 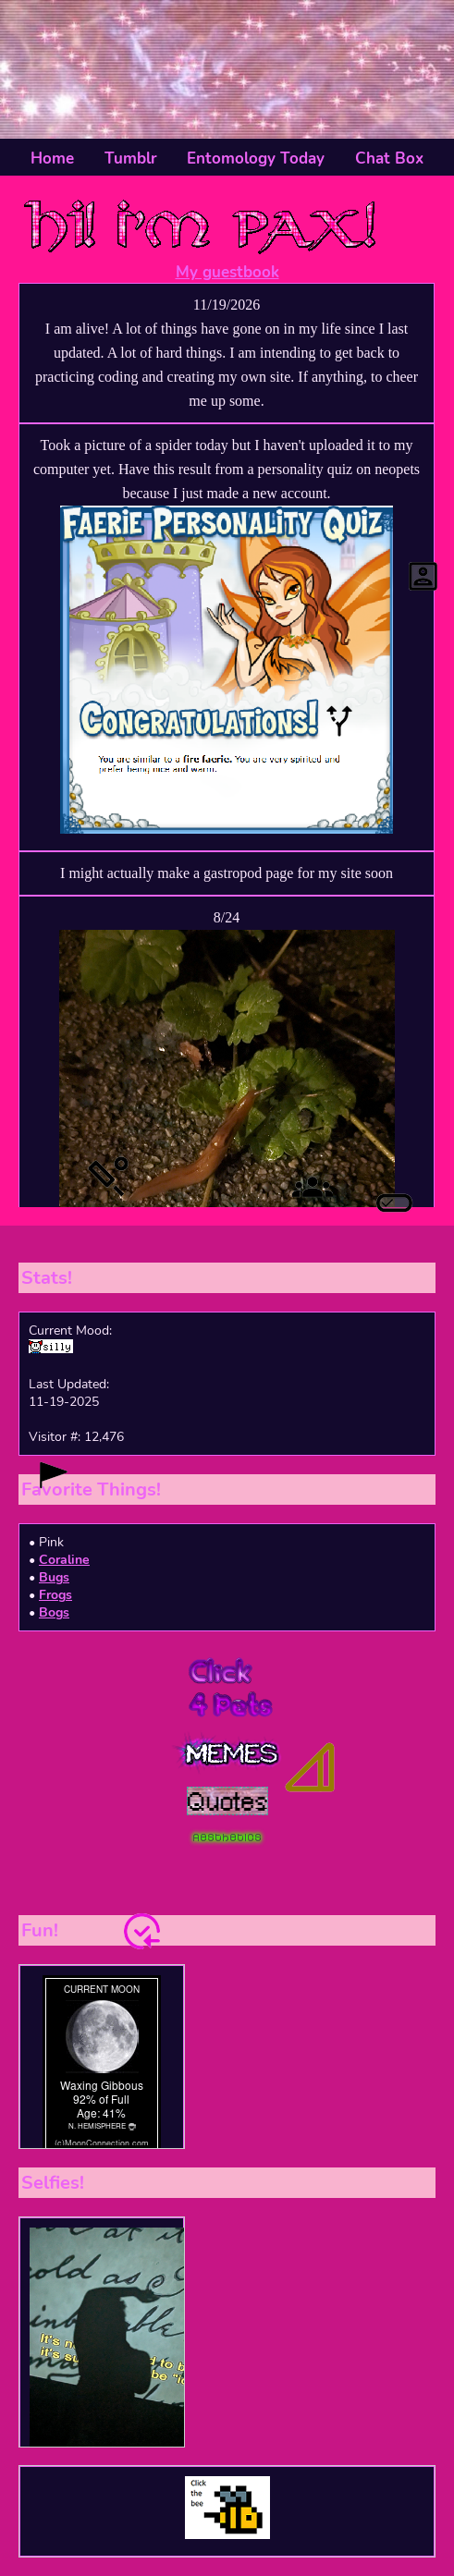 What do you see at coordinates (310, 1767) in the screenshot?
I see `indicates strong cellular signal strength` at bounding box center [310, 1767].